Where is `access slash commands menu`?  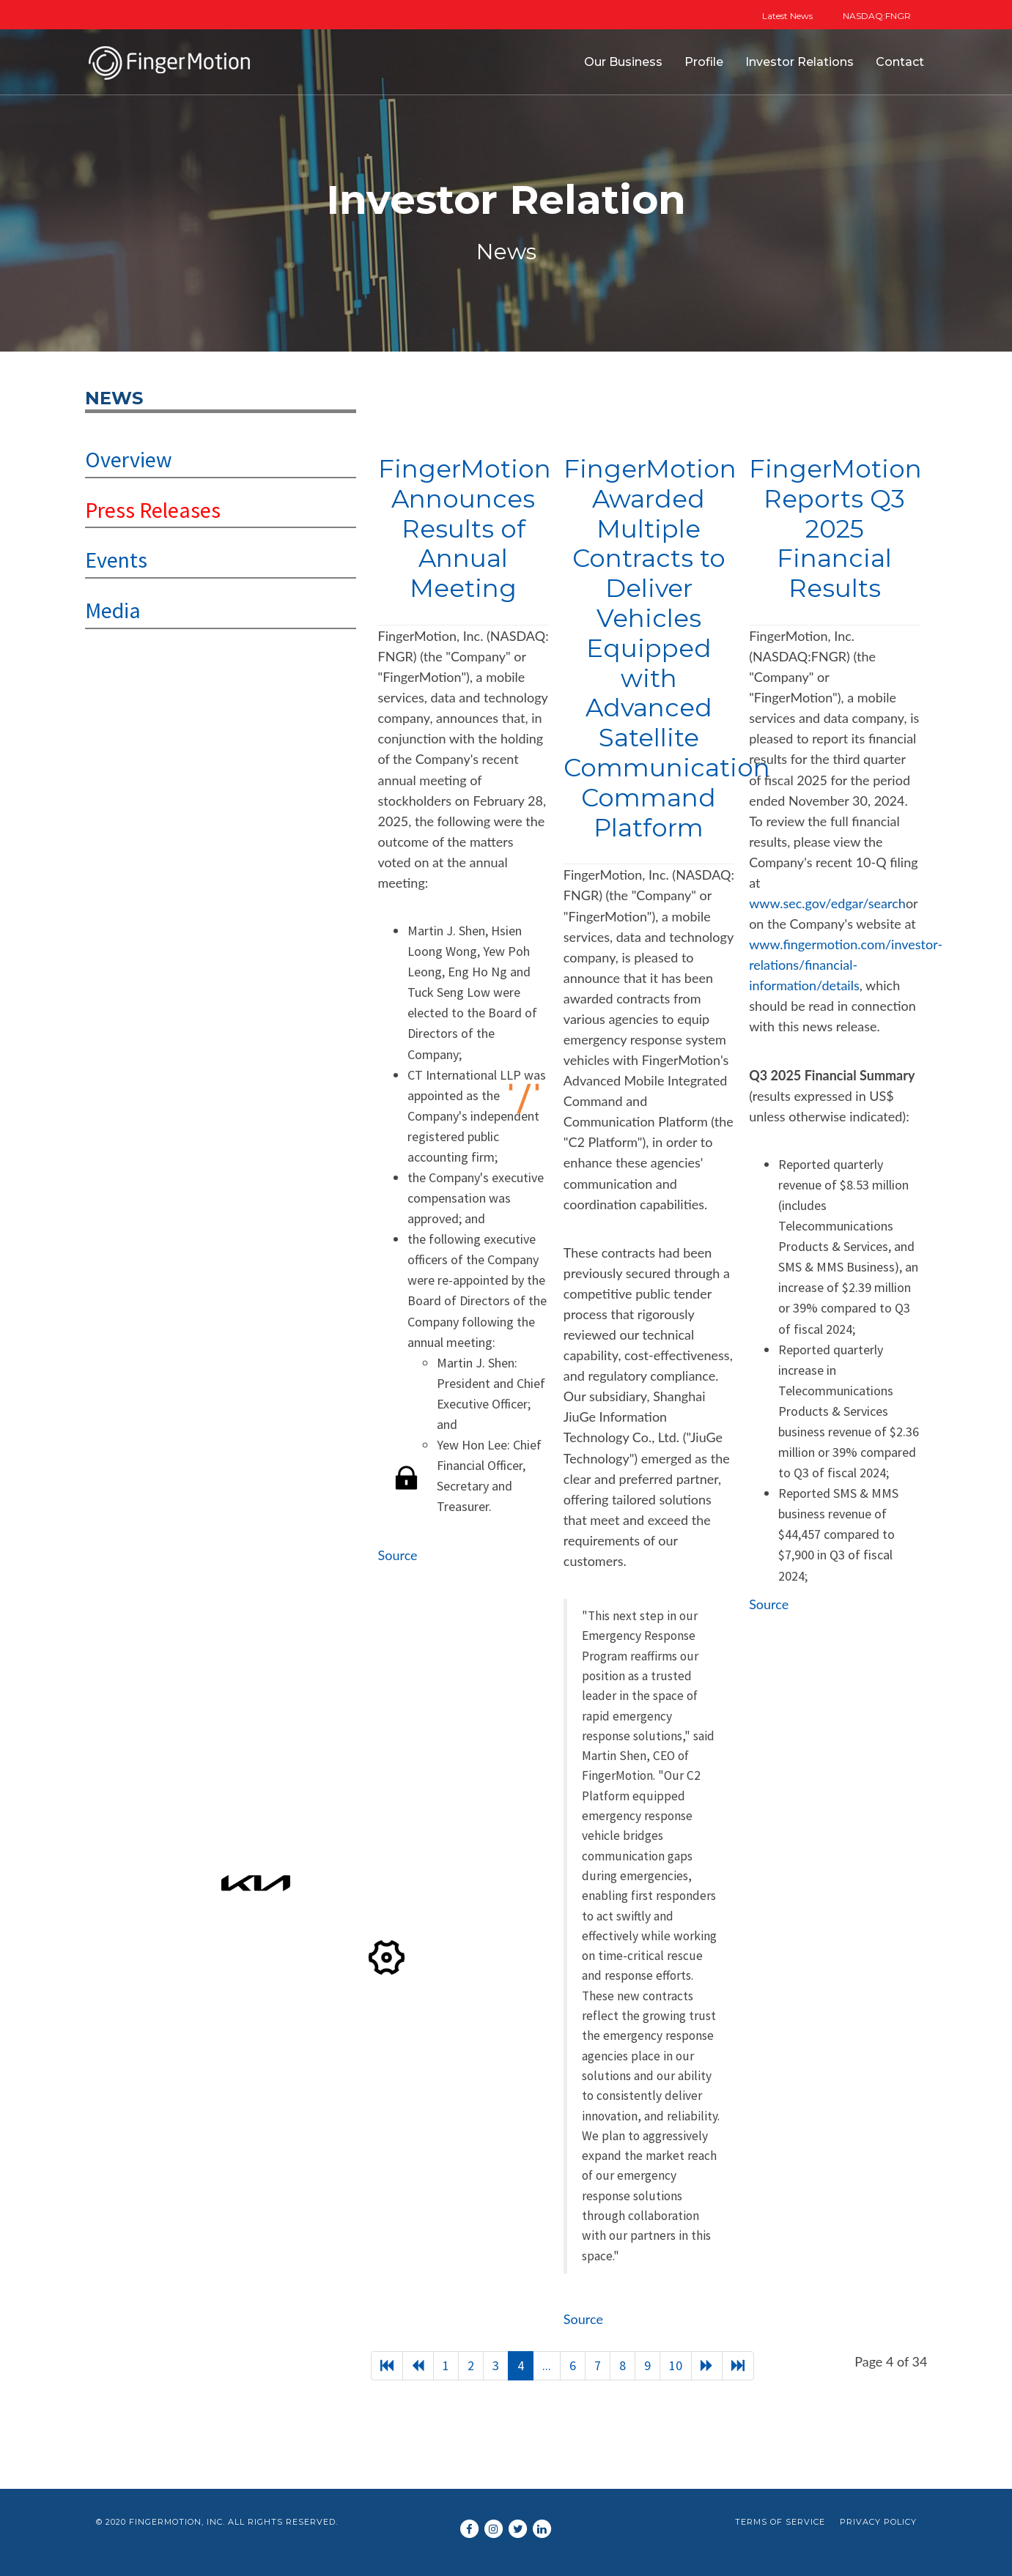
access slash commands menu is located at coordinates (524, 1099).